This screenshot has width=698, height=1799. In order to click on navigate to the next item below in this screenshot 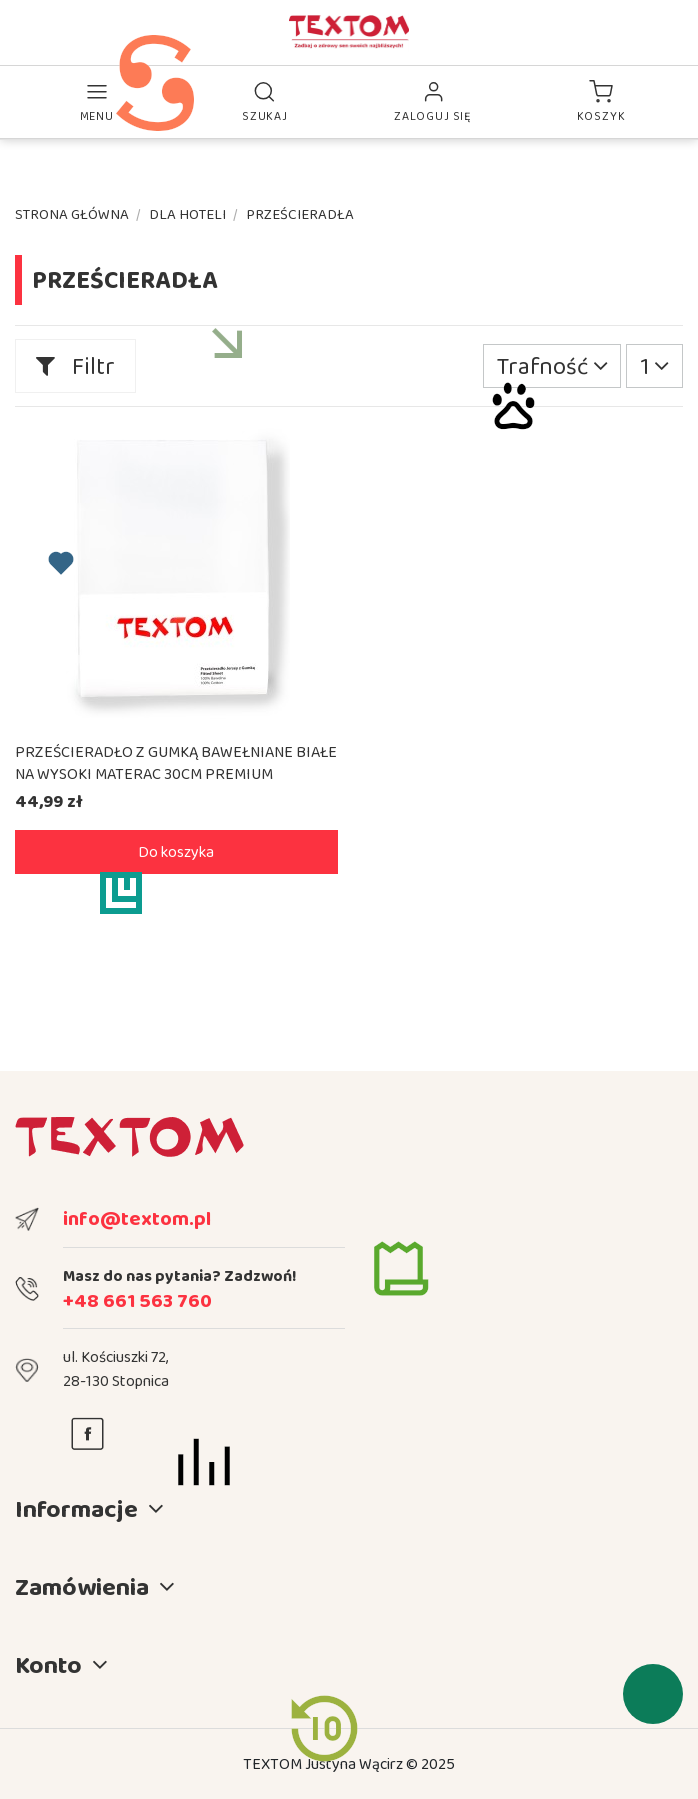, I will do `click(227, 343)`.